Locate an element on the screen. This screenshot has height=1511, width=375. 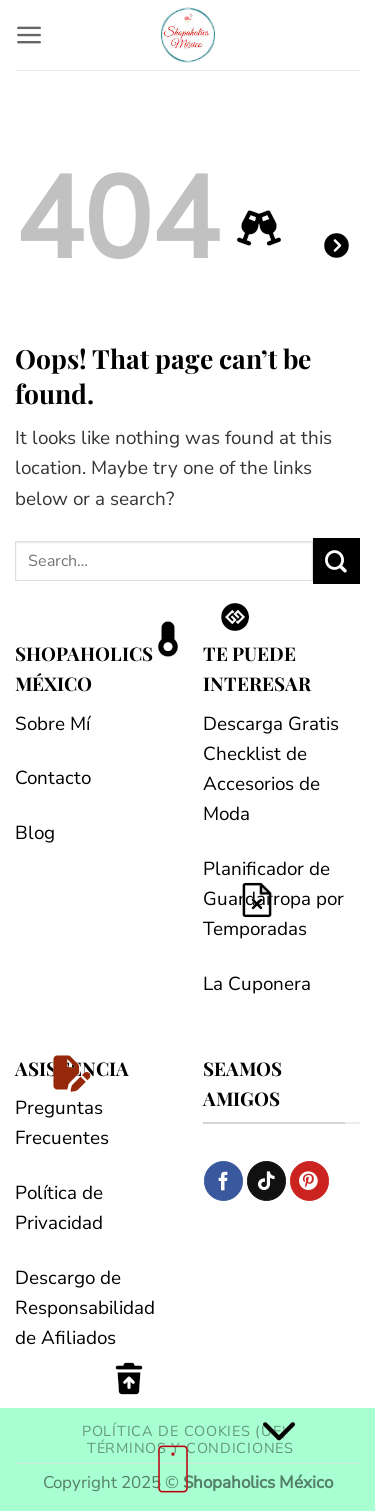
delete or remove a file is located at coordinates (257, 900).